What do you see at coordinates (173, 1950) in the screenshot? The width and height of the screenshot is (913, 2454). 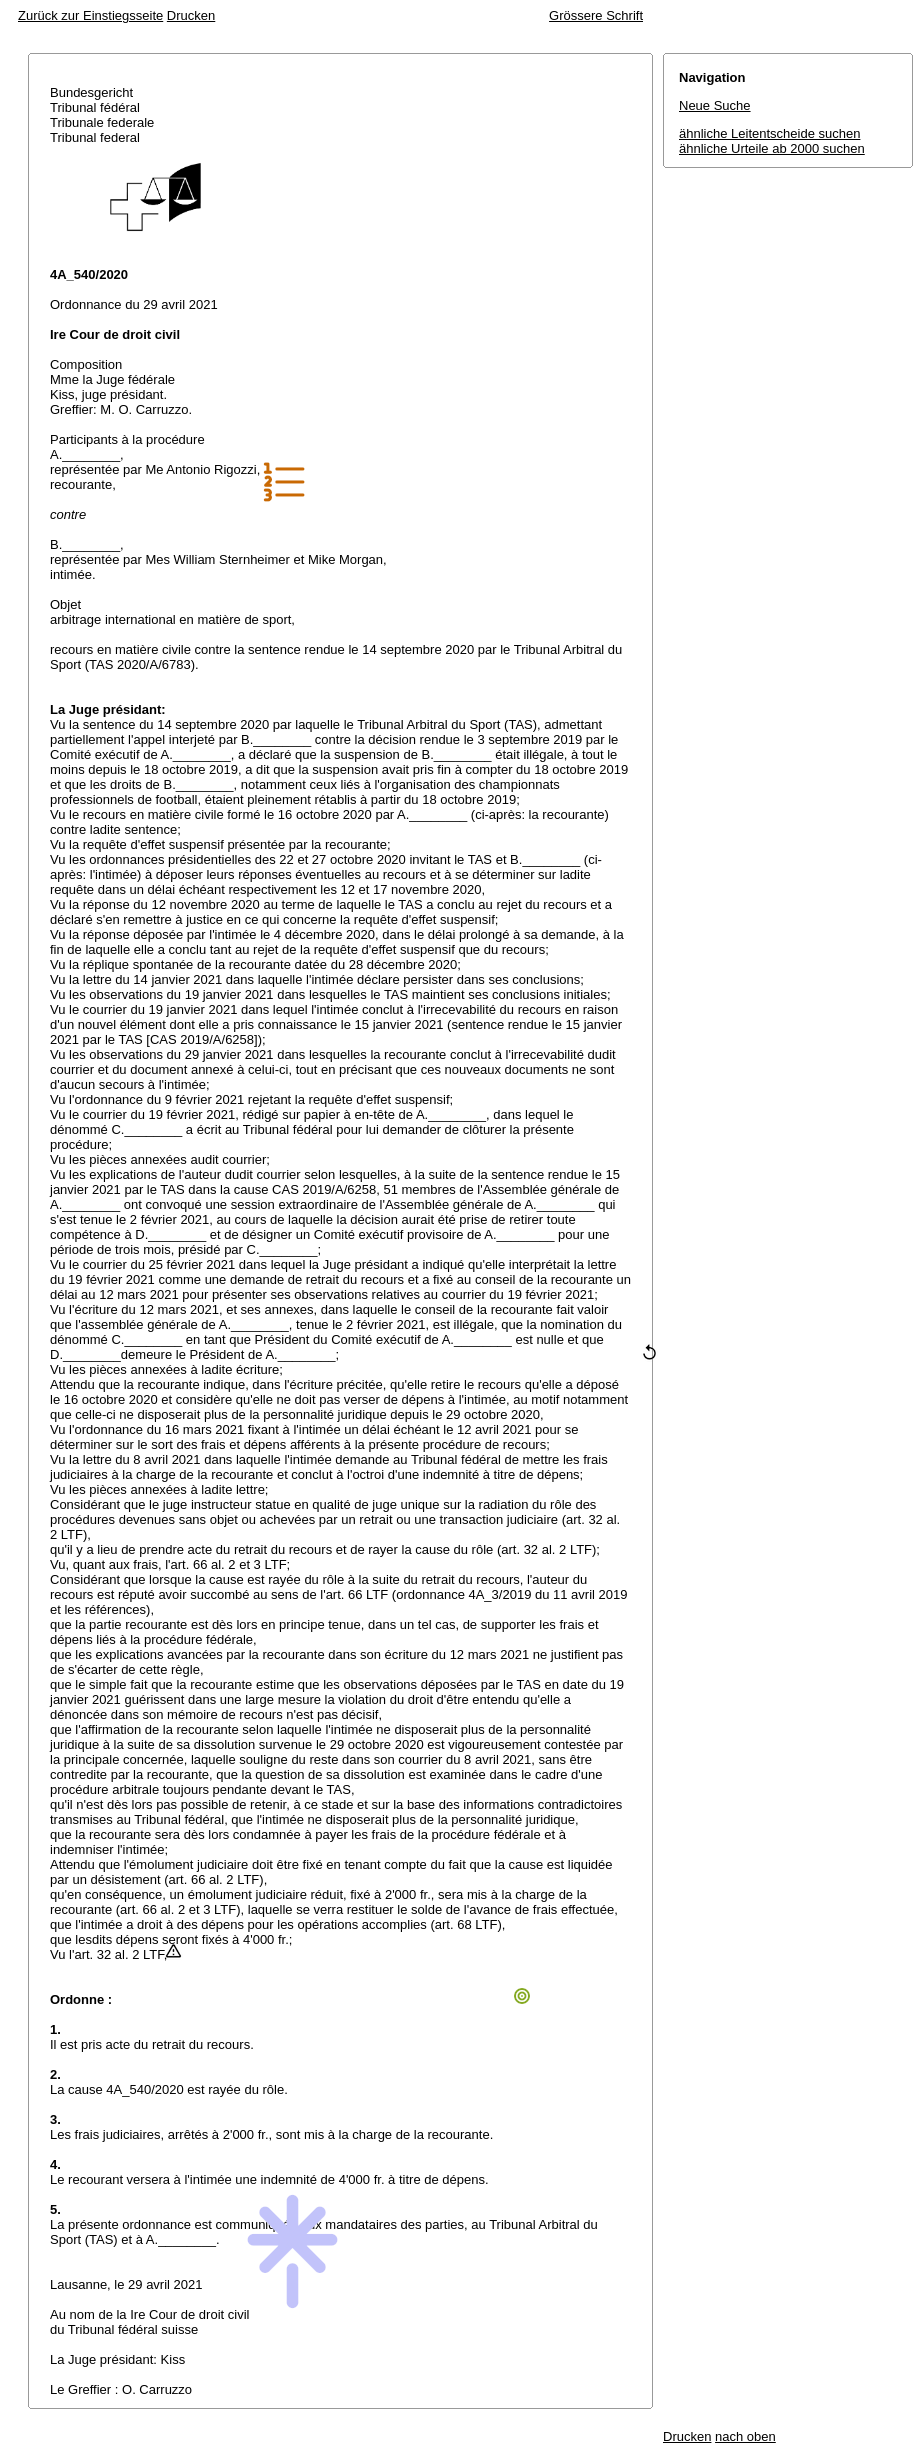 I see `indicates a warning or caution state` at bounding box center [173, 1950].